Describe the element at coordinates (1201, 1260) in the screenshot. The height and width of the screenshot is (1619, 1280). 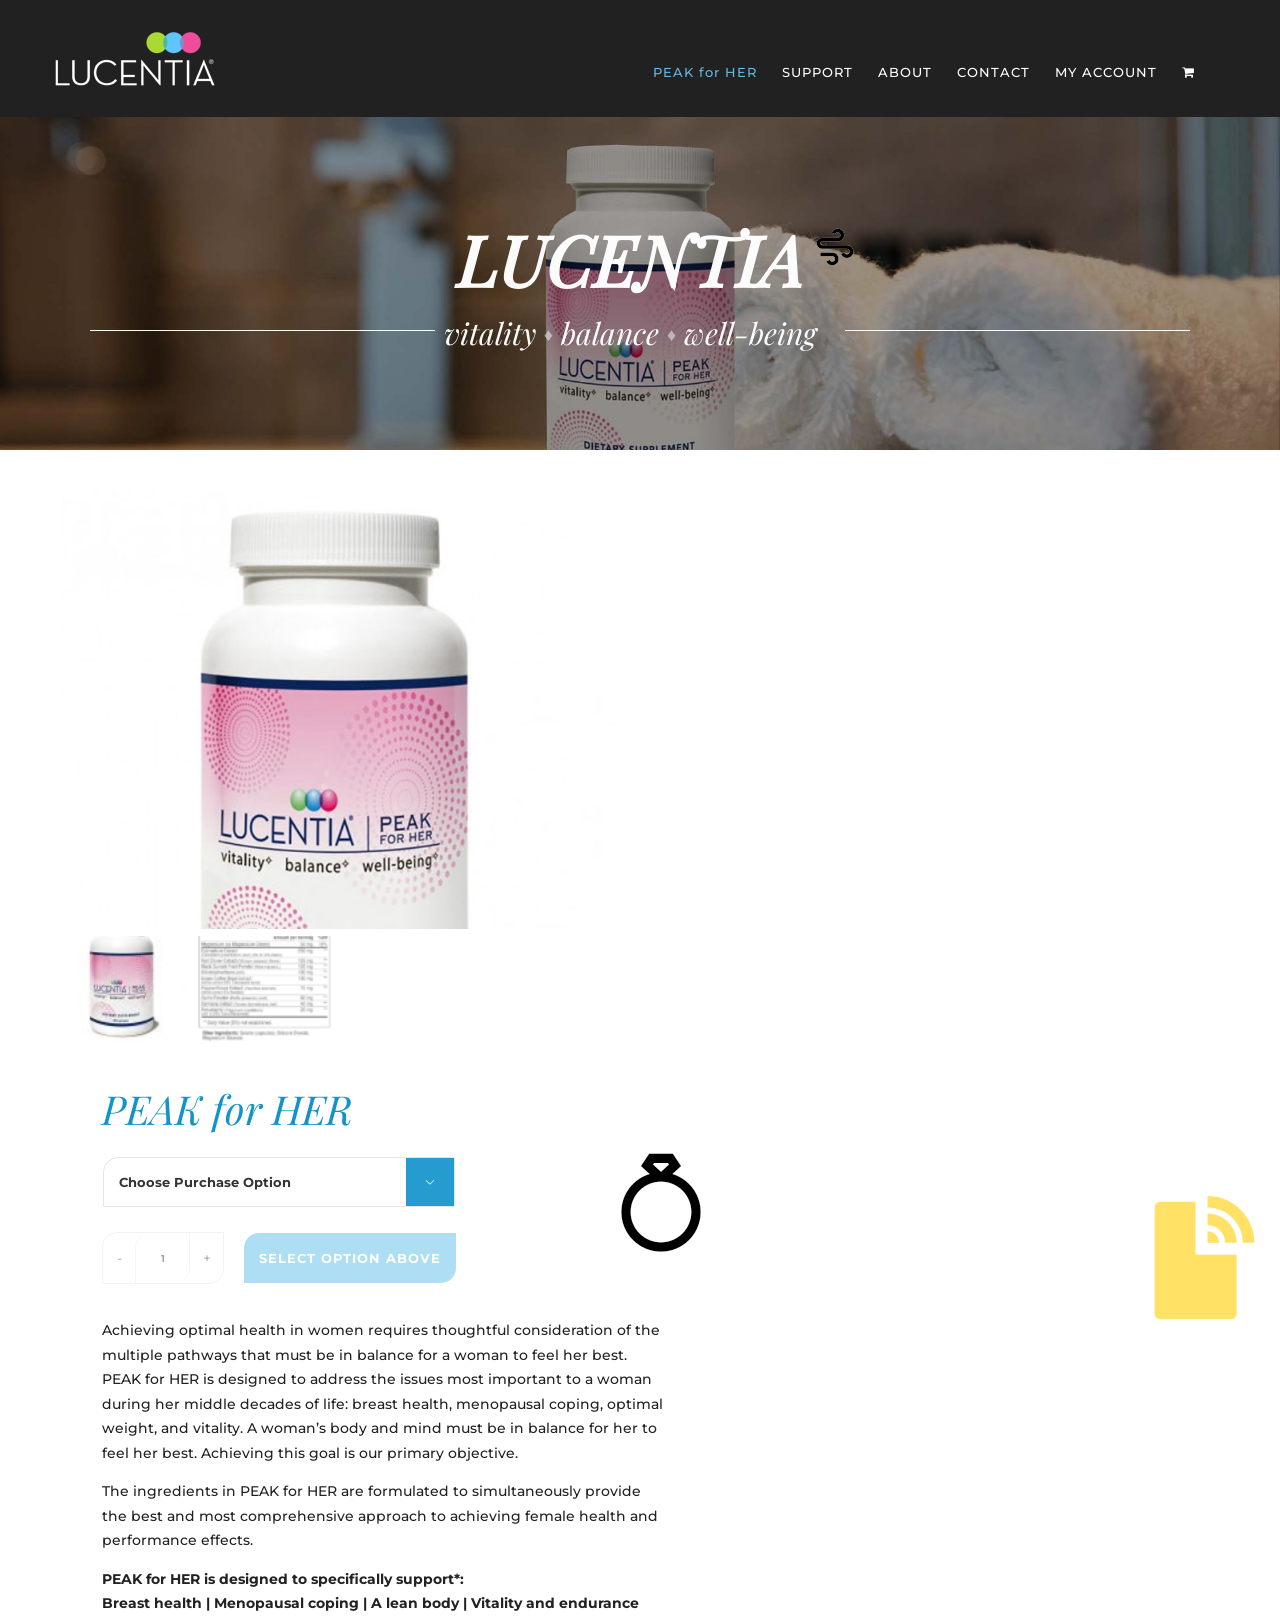
I see `enable mobile hotspot` at that location.